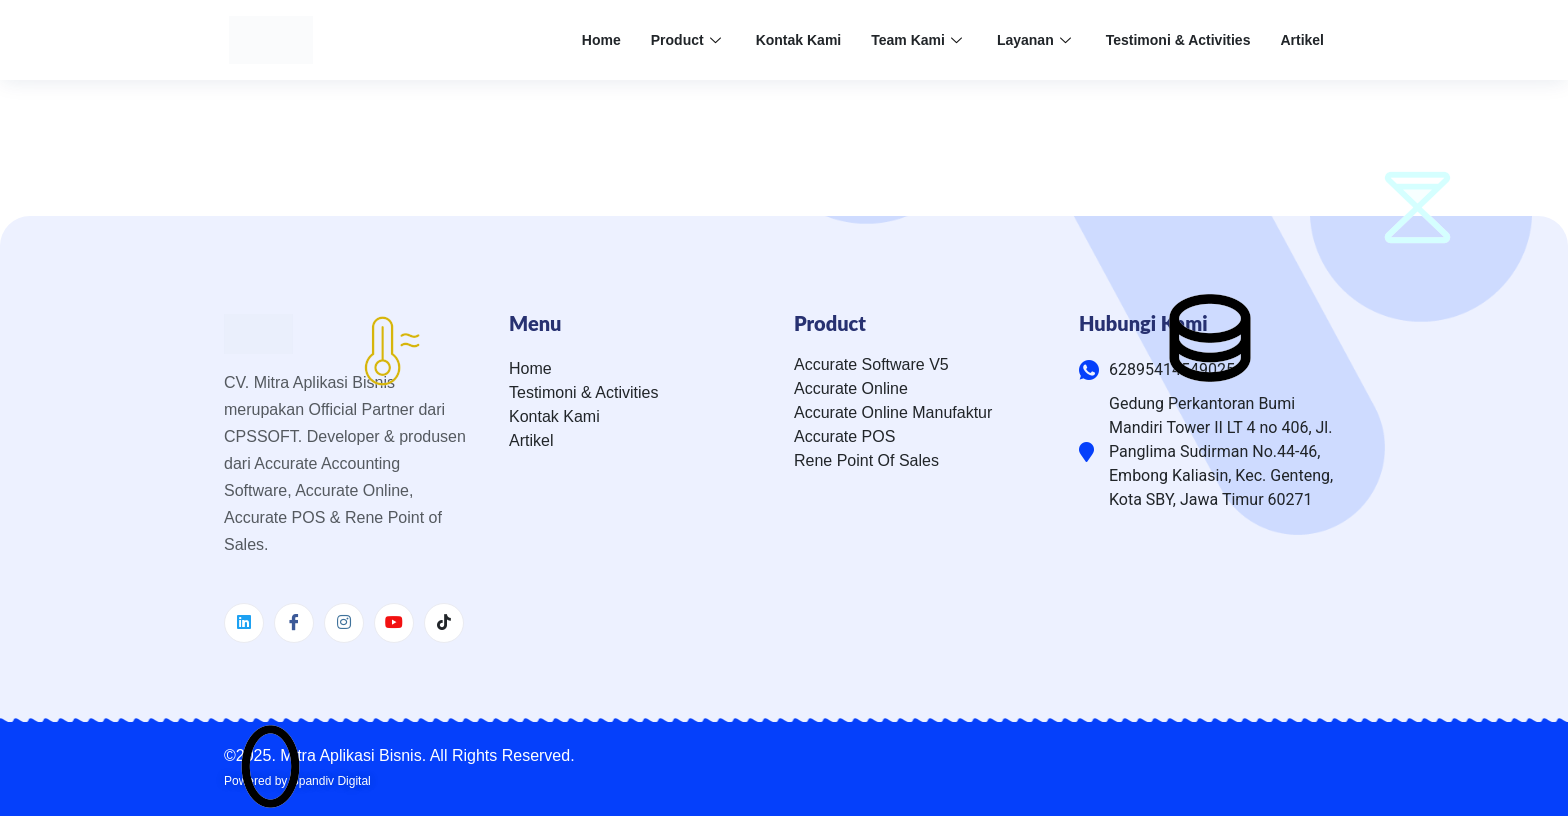 This screenshot has width=1568, height=816. I want to click on indicates high time remaining on a timer or process, so click(1417, 207).